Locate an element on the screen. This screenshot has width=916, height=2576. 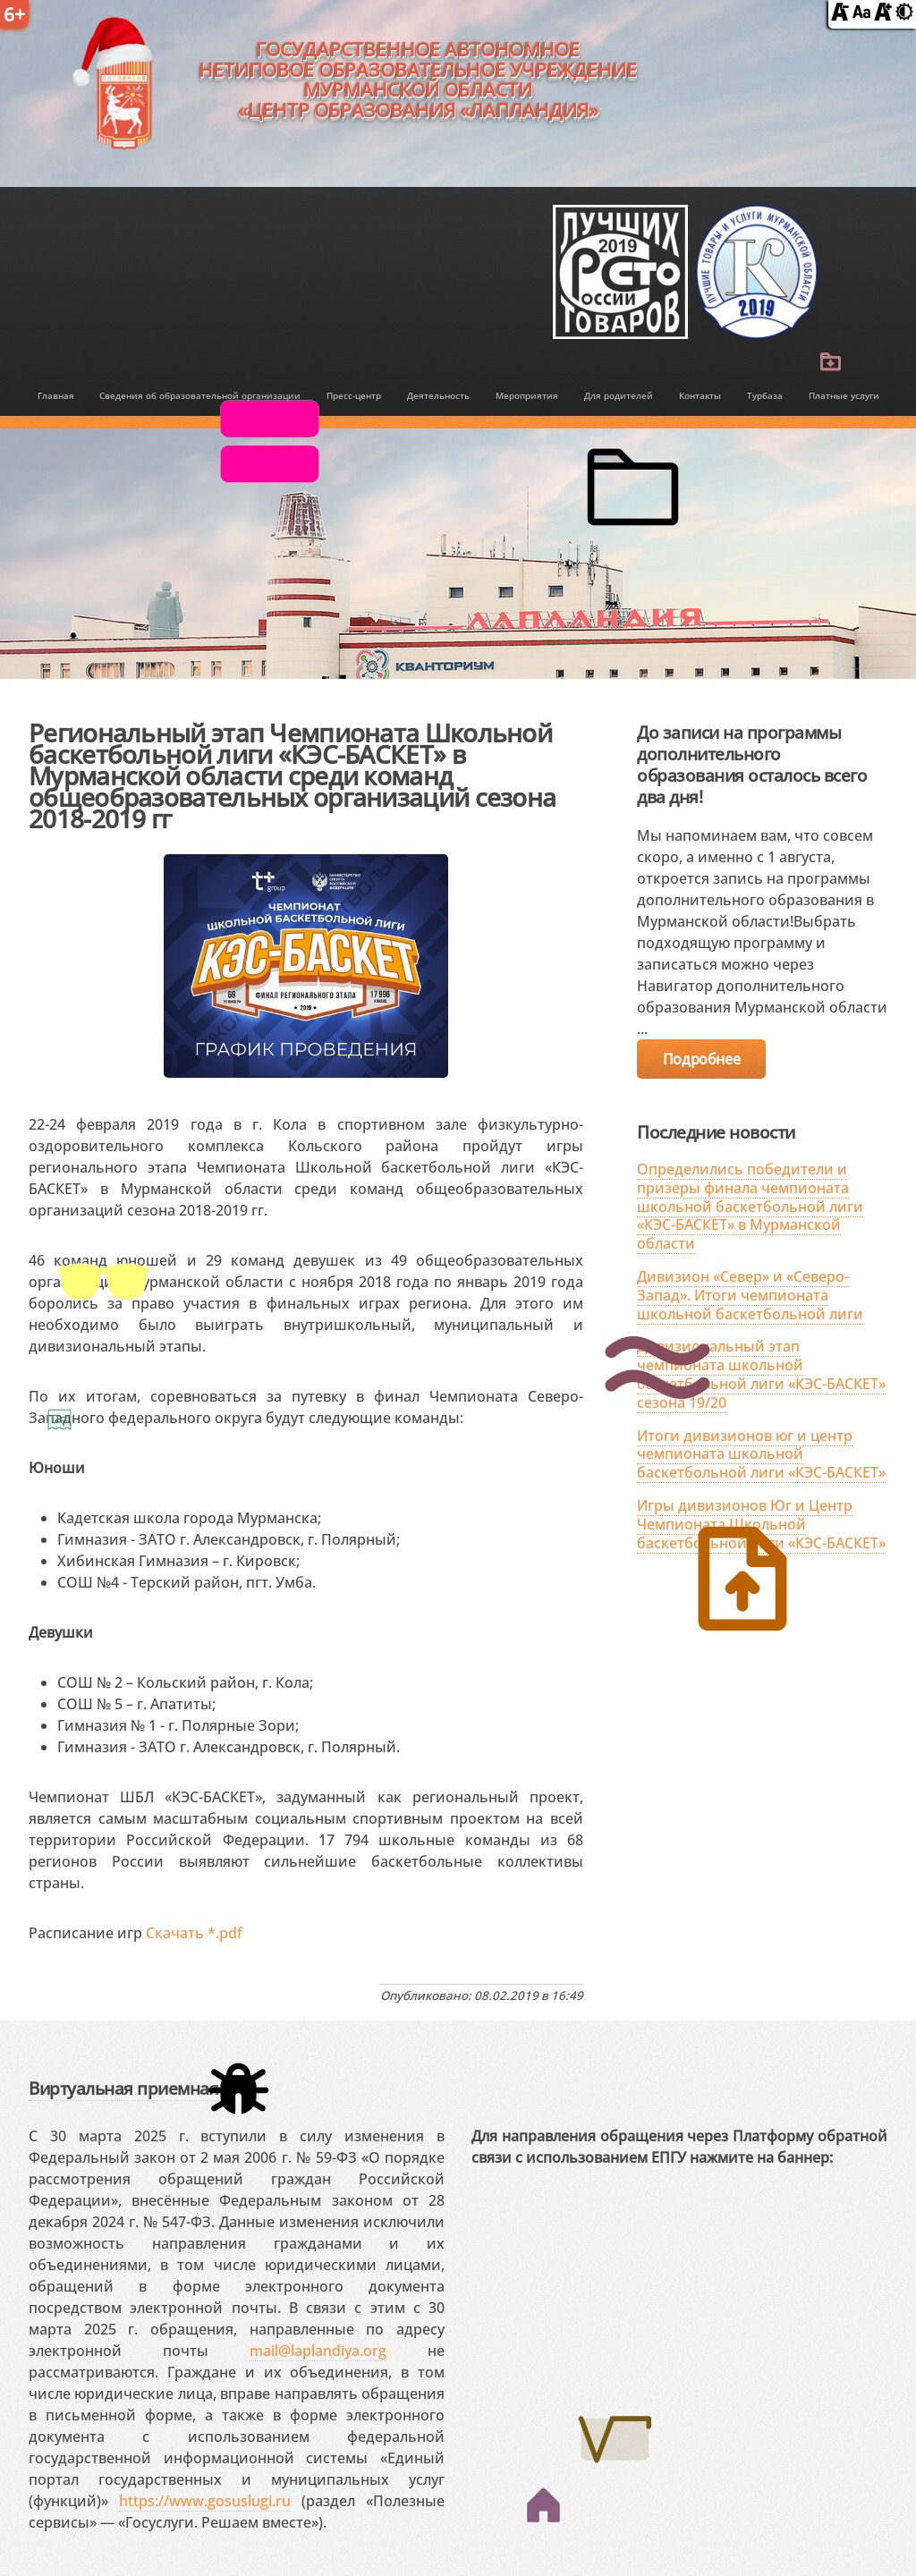
switch to row layout view is located at coordinates (269, 441).